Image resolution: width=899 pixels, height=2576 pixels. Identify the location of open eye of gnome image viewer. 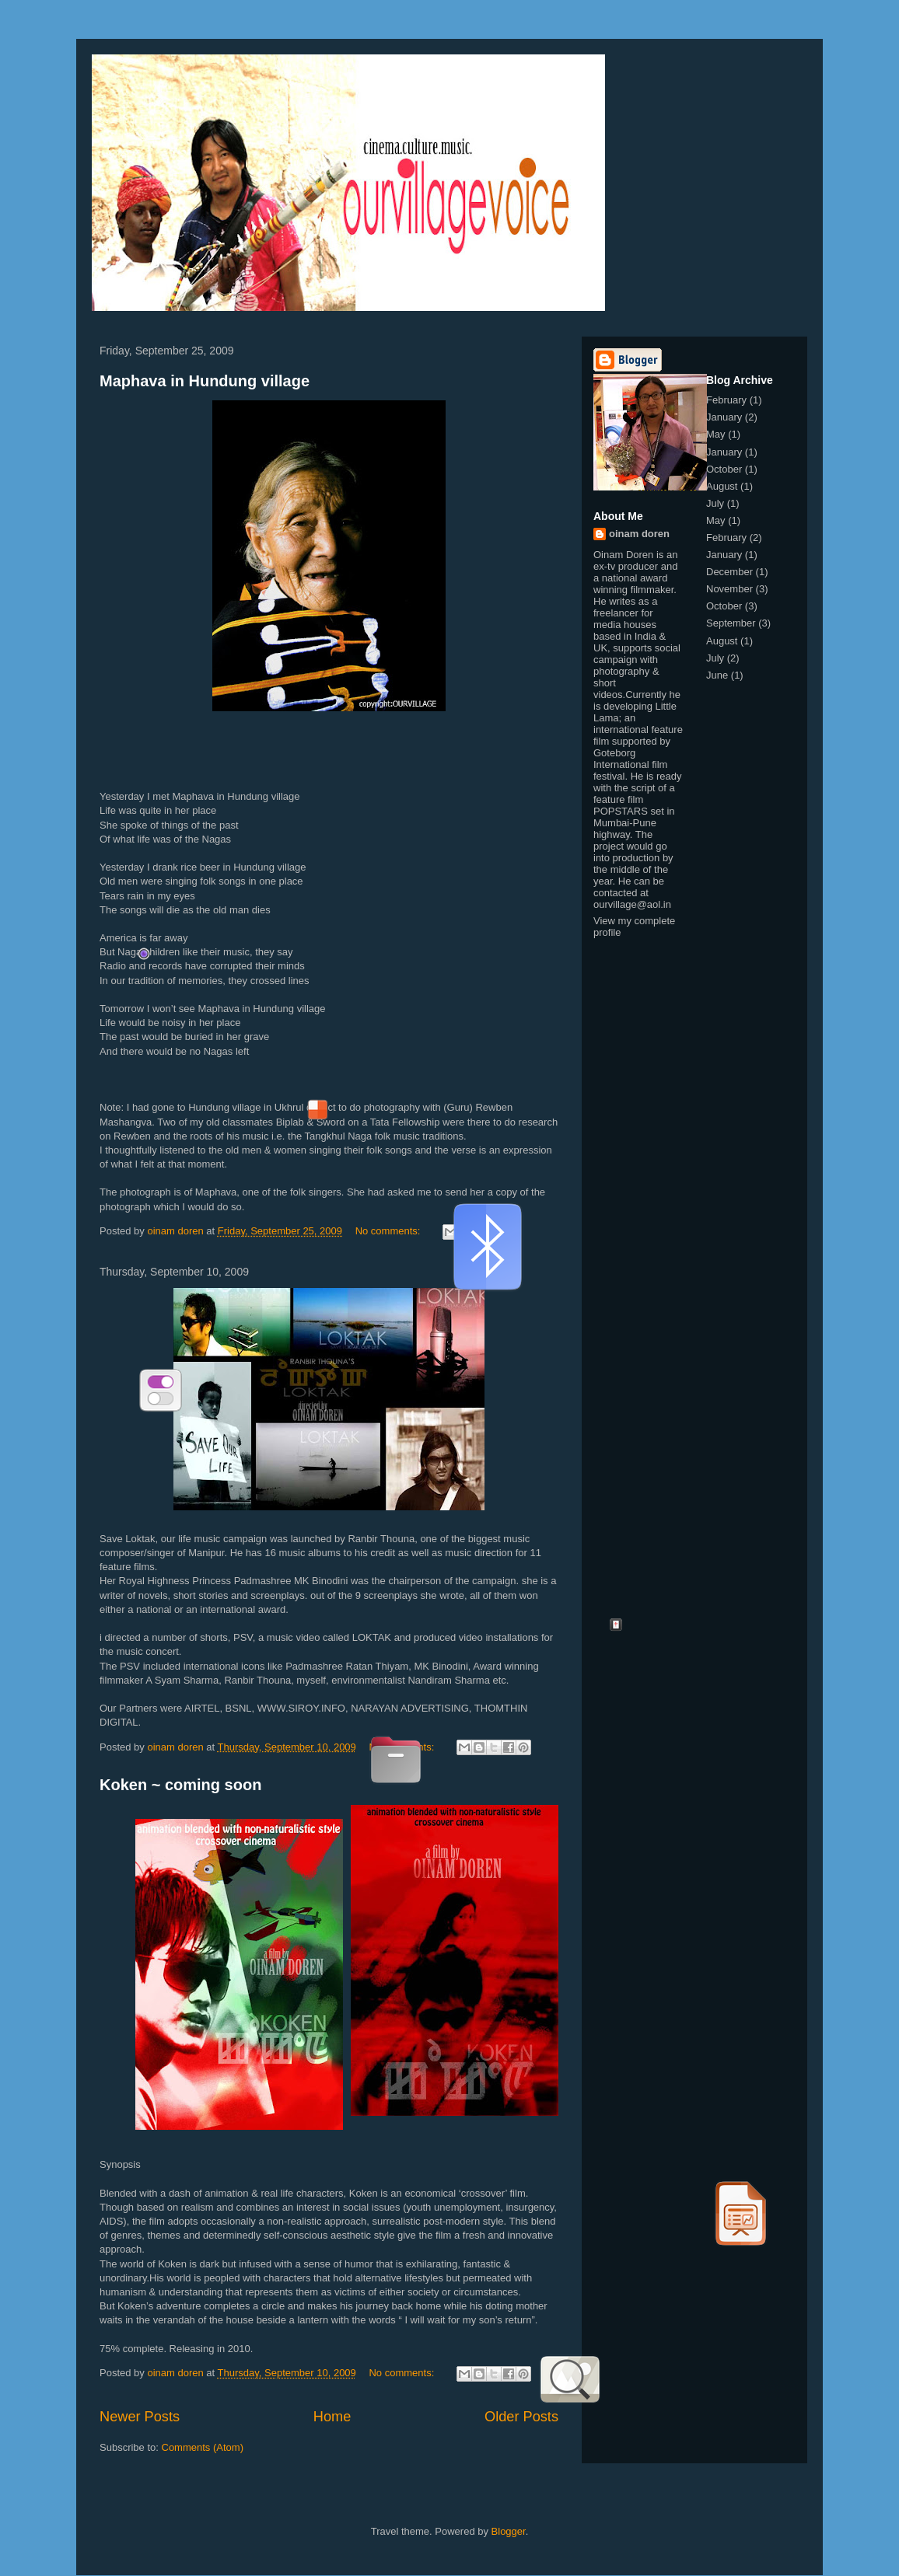
(570, 2379).